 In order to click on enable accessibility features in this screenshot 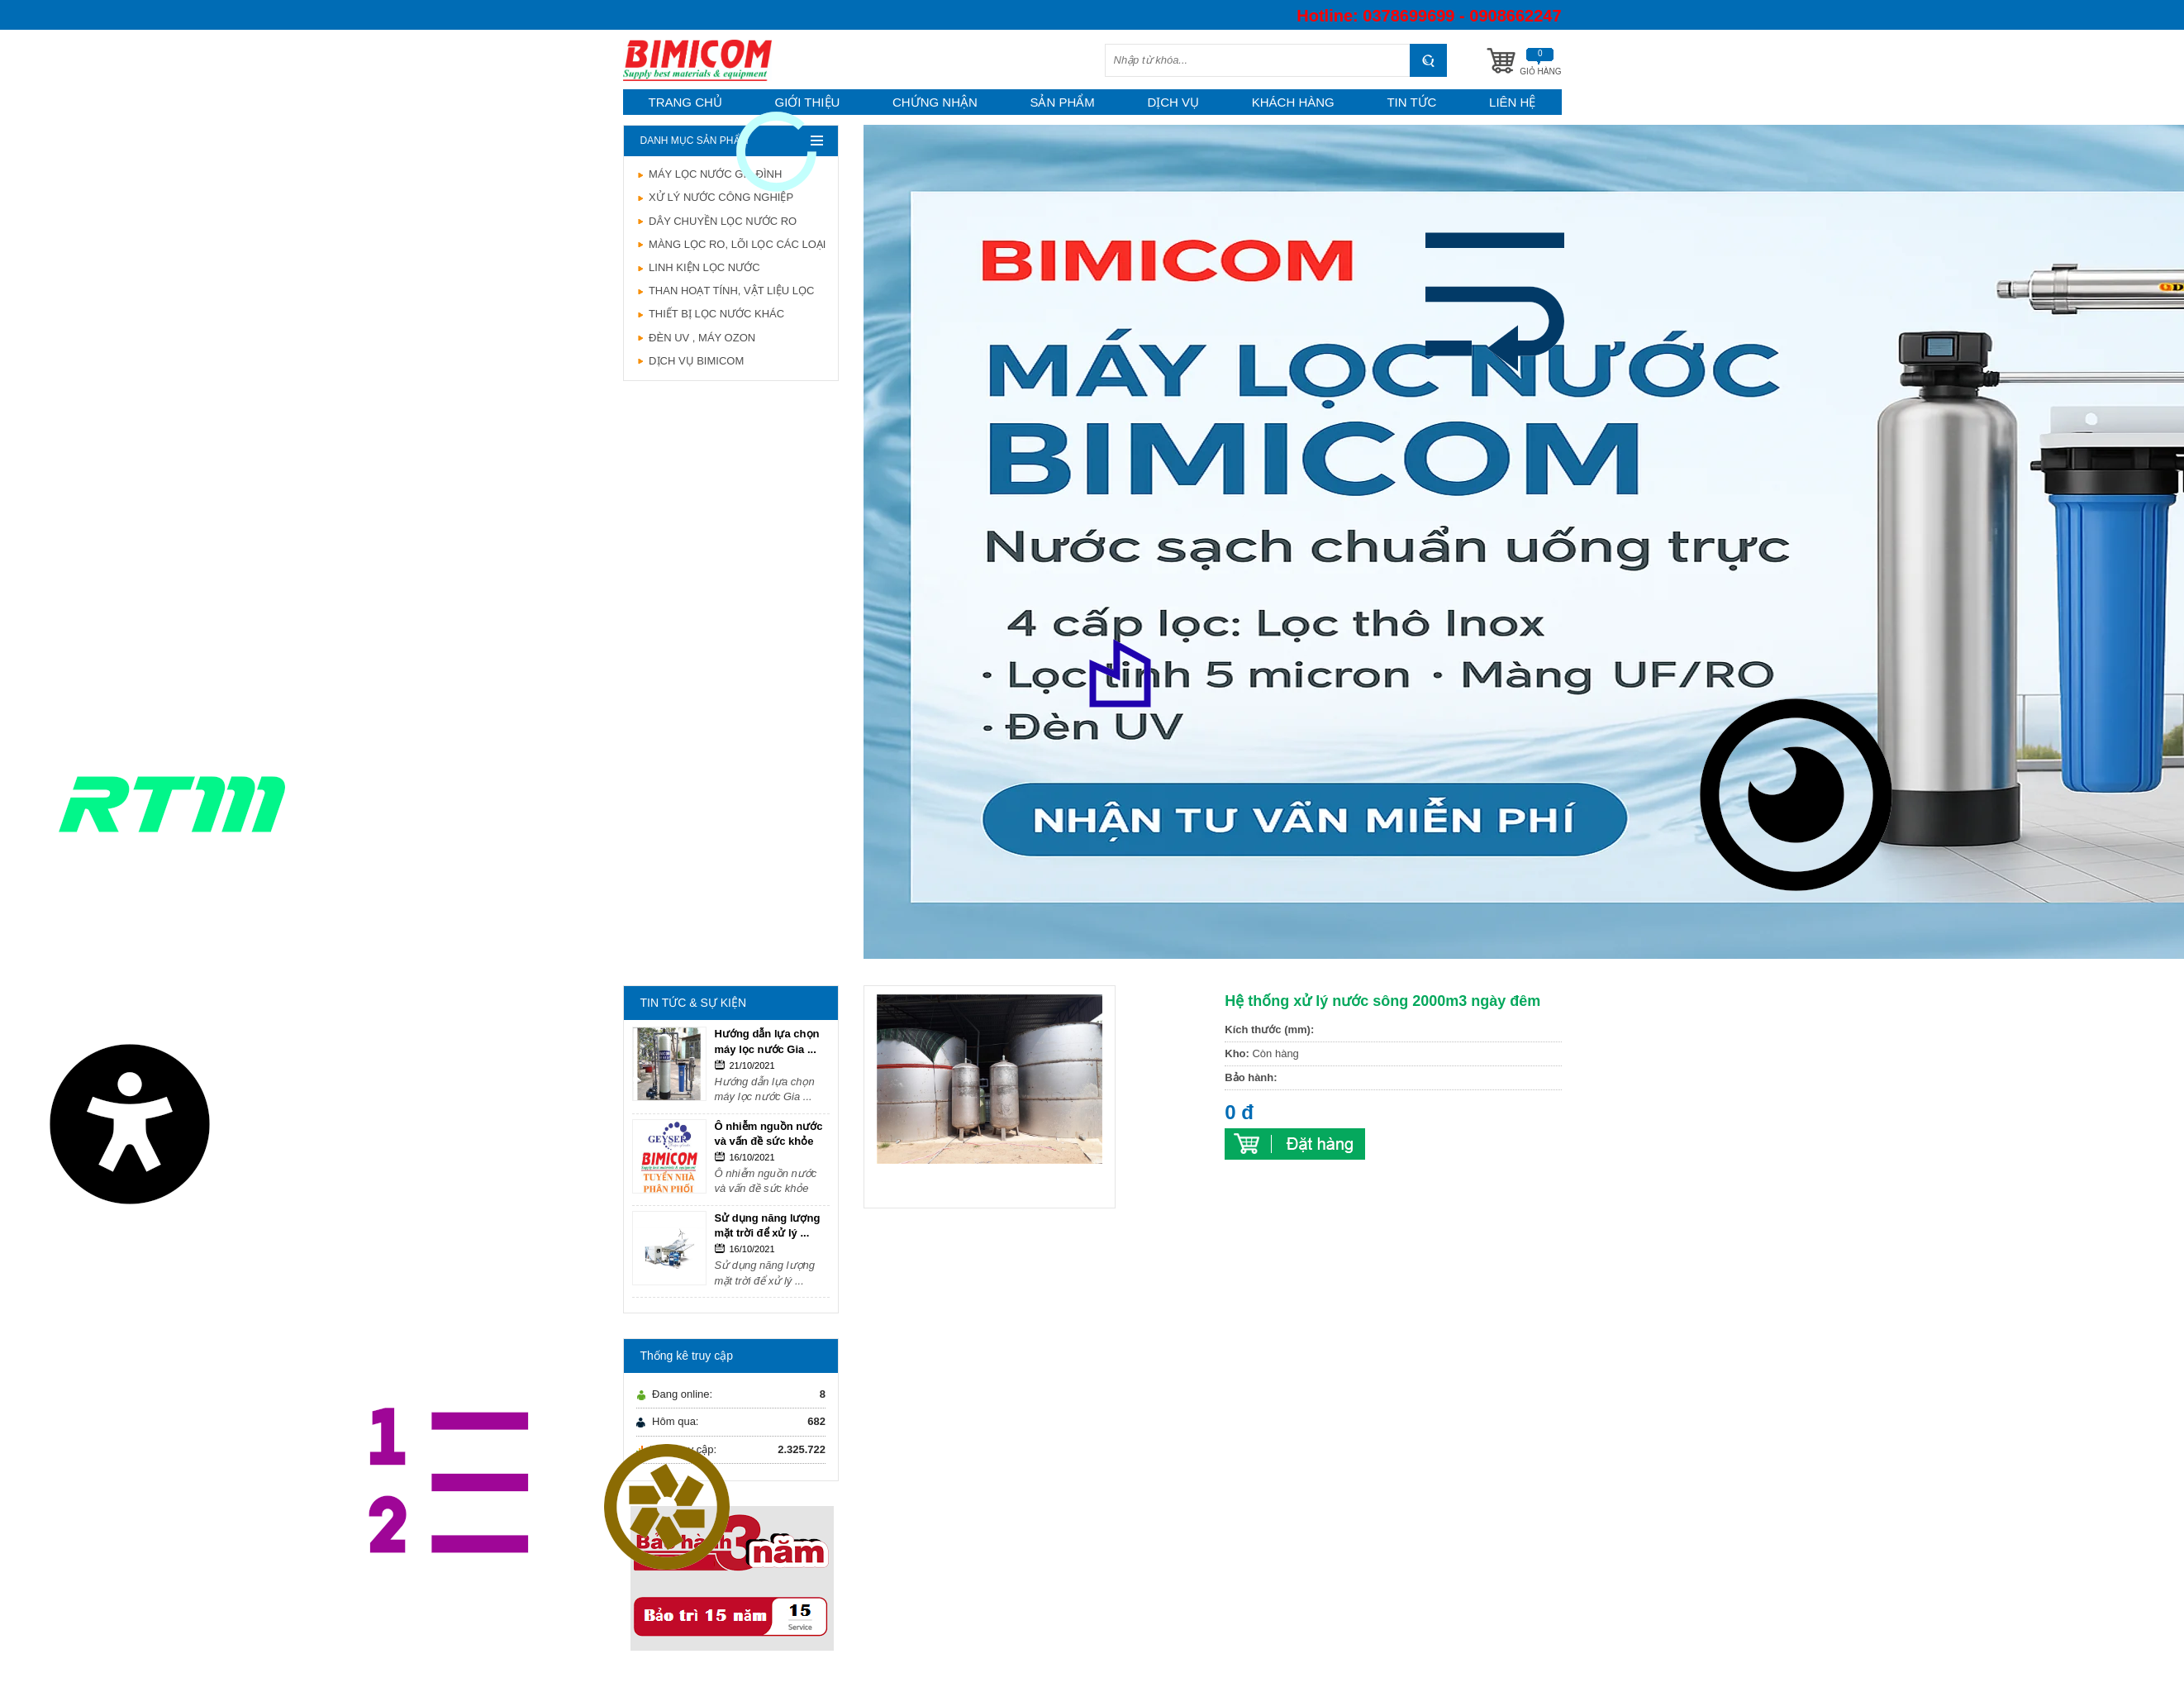, I will do `click(130, 1124)`.